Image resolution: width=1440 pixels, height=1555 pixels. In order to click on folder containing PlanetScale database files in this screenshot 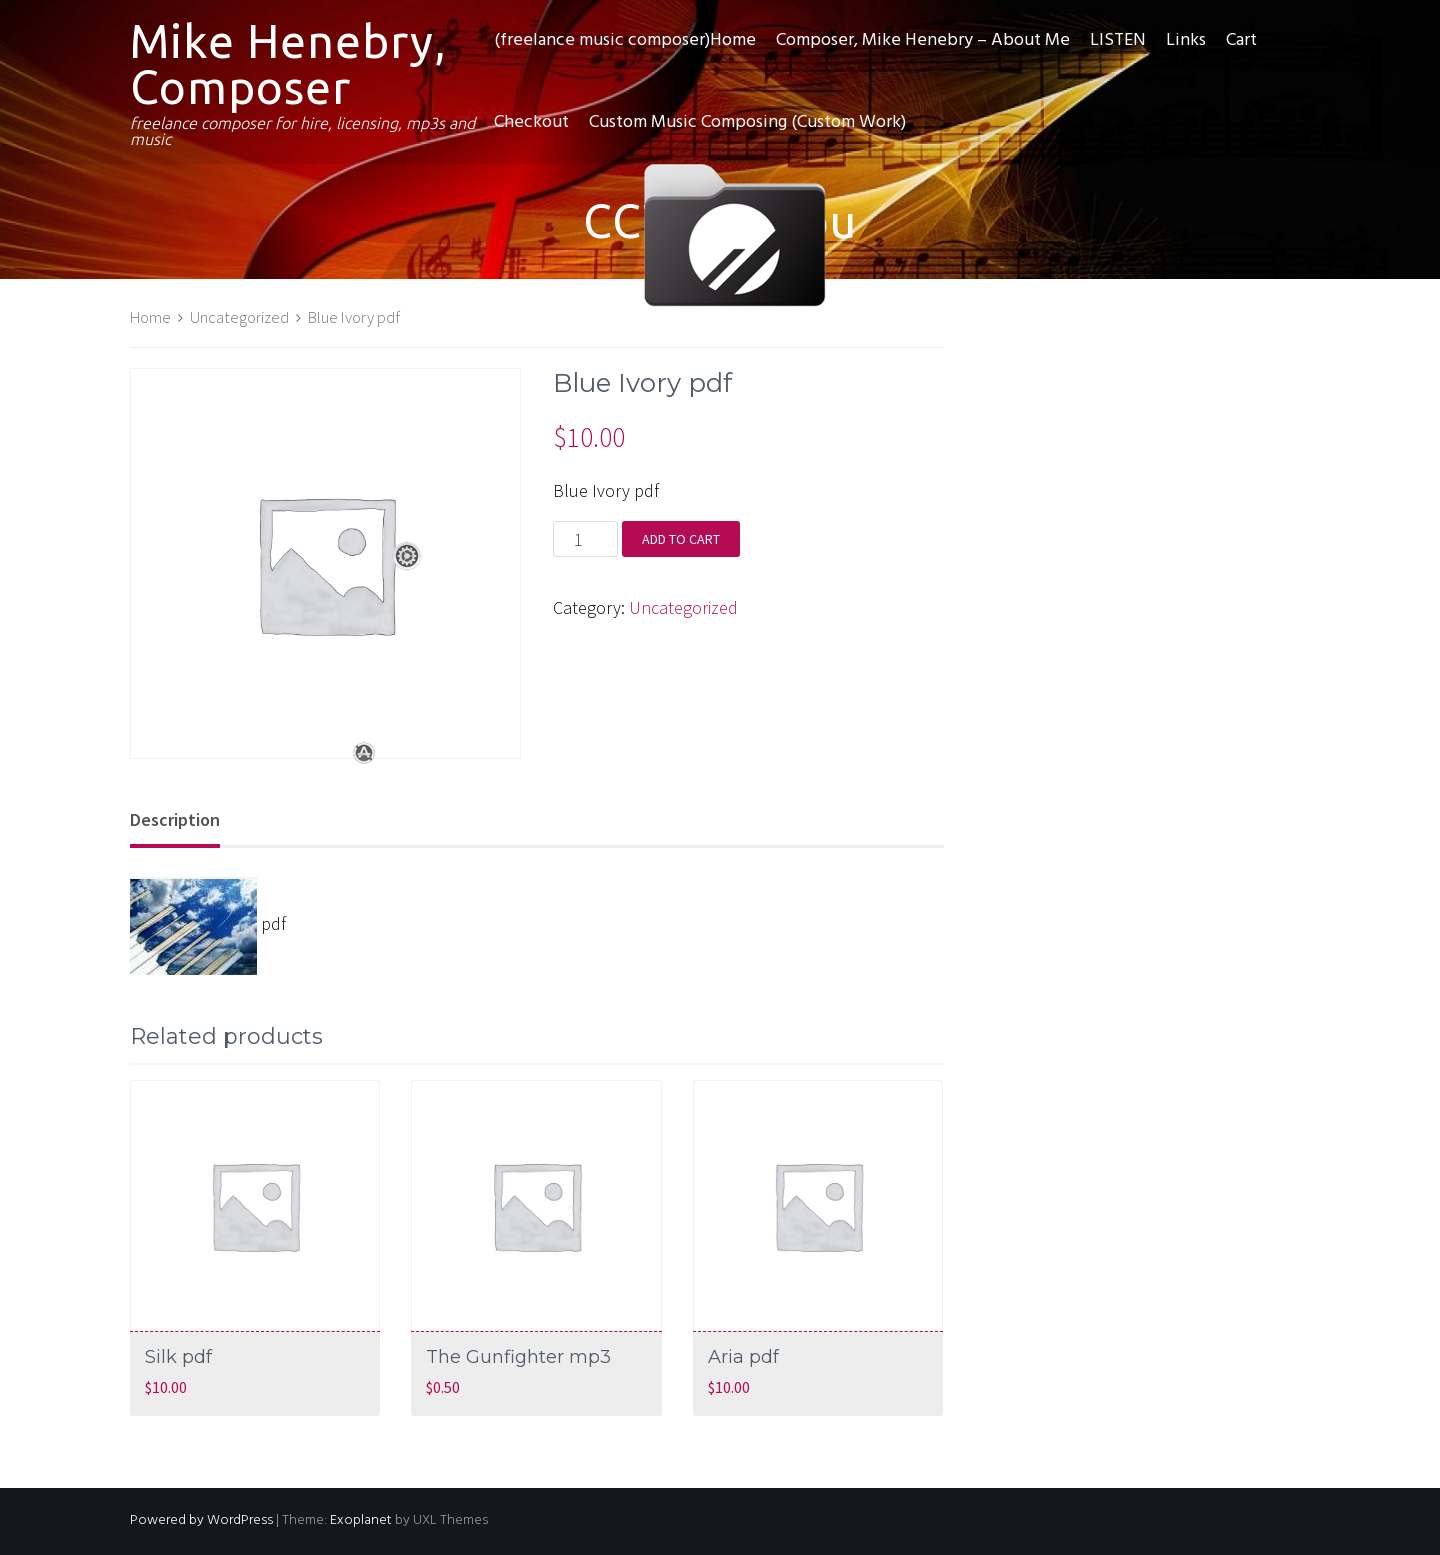, I will do `click(734, 240)`.